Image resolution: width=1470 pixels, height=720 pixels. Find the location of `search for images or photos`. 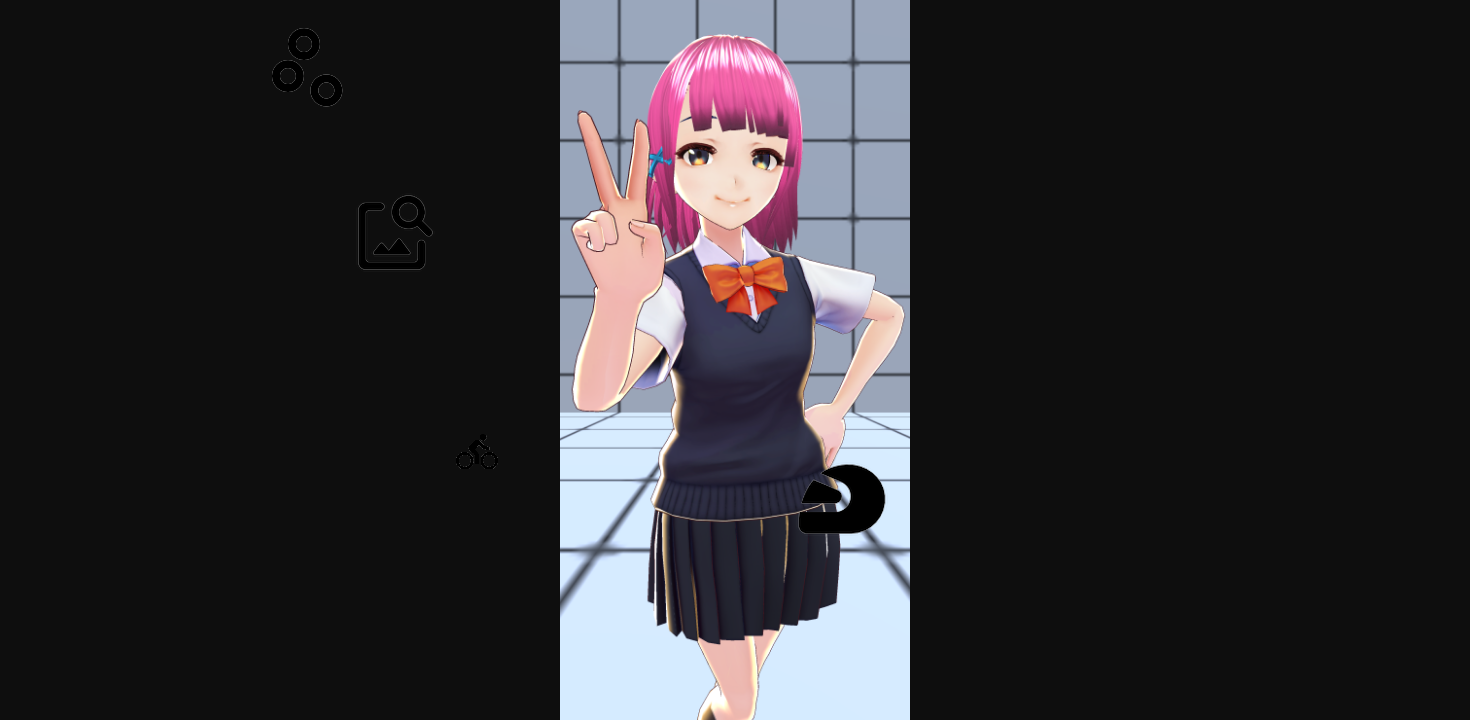

search for images or photos is located at coordinates (395, 232).